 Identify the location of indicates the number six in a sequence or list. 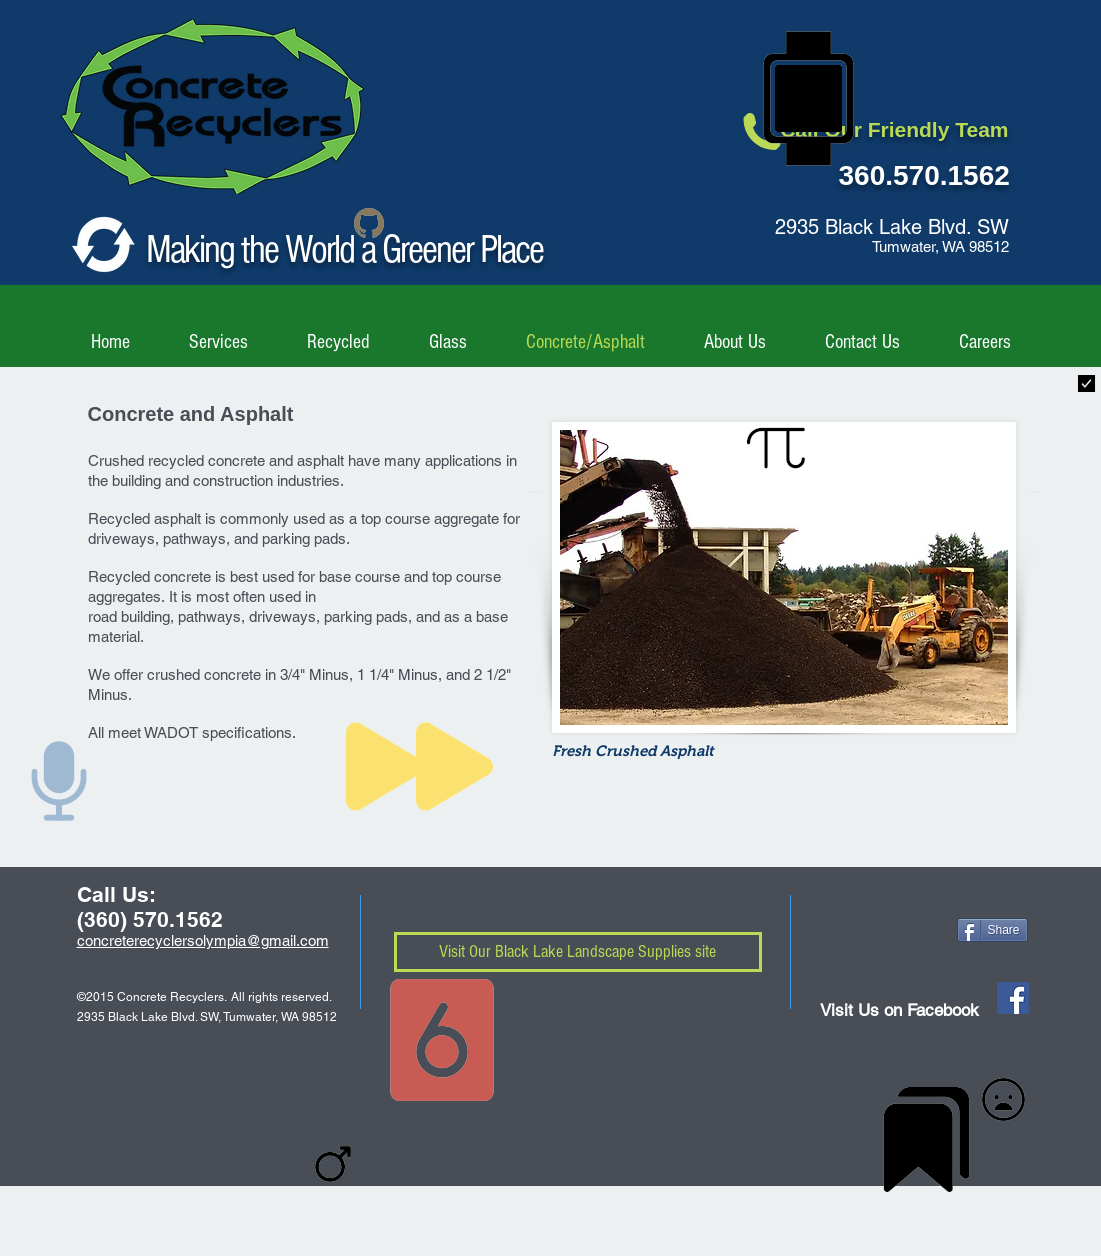
(442, 1040).